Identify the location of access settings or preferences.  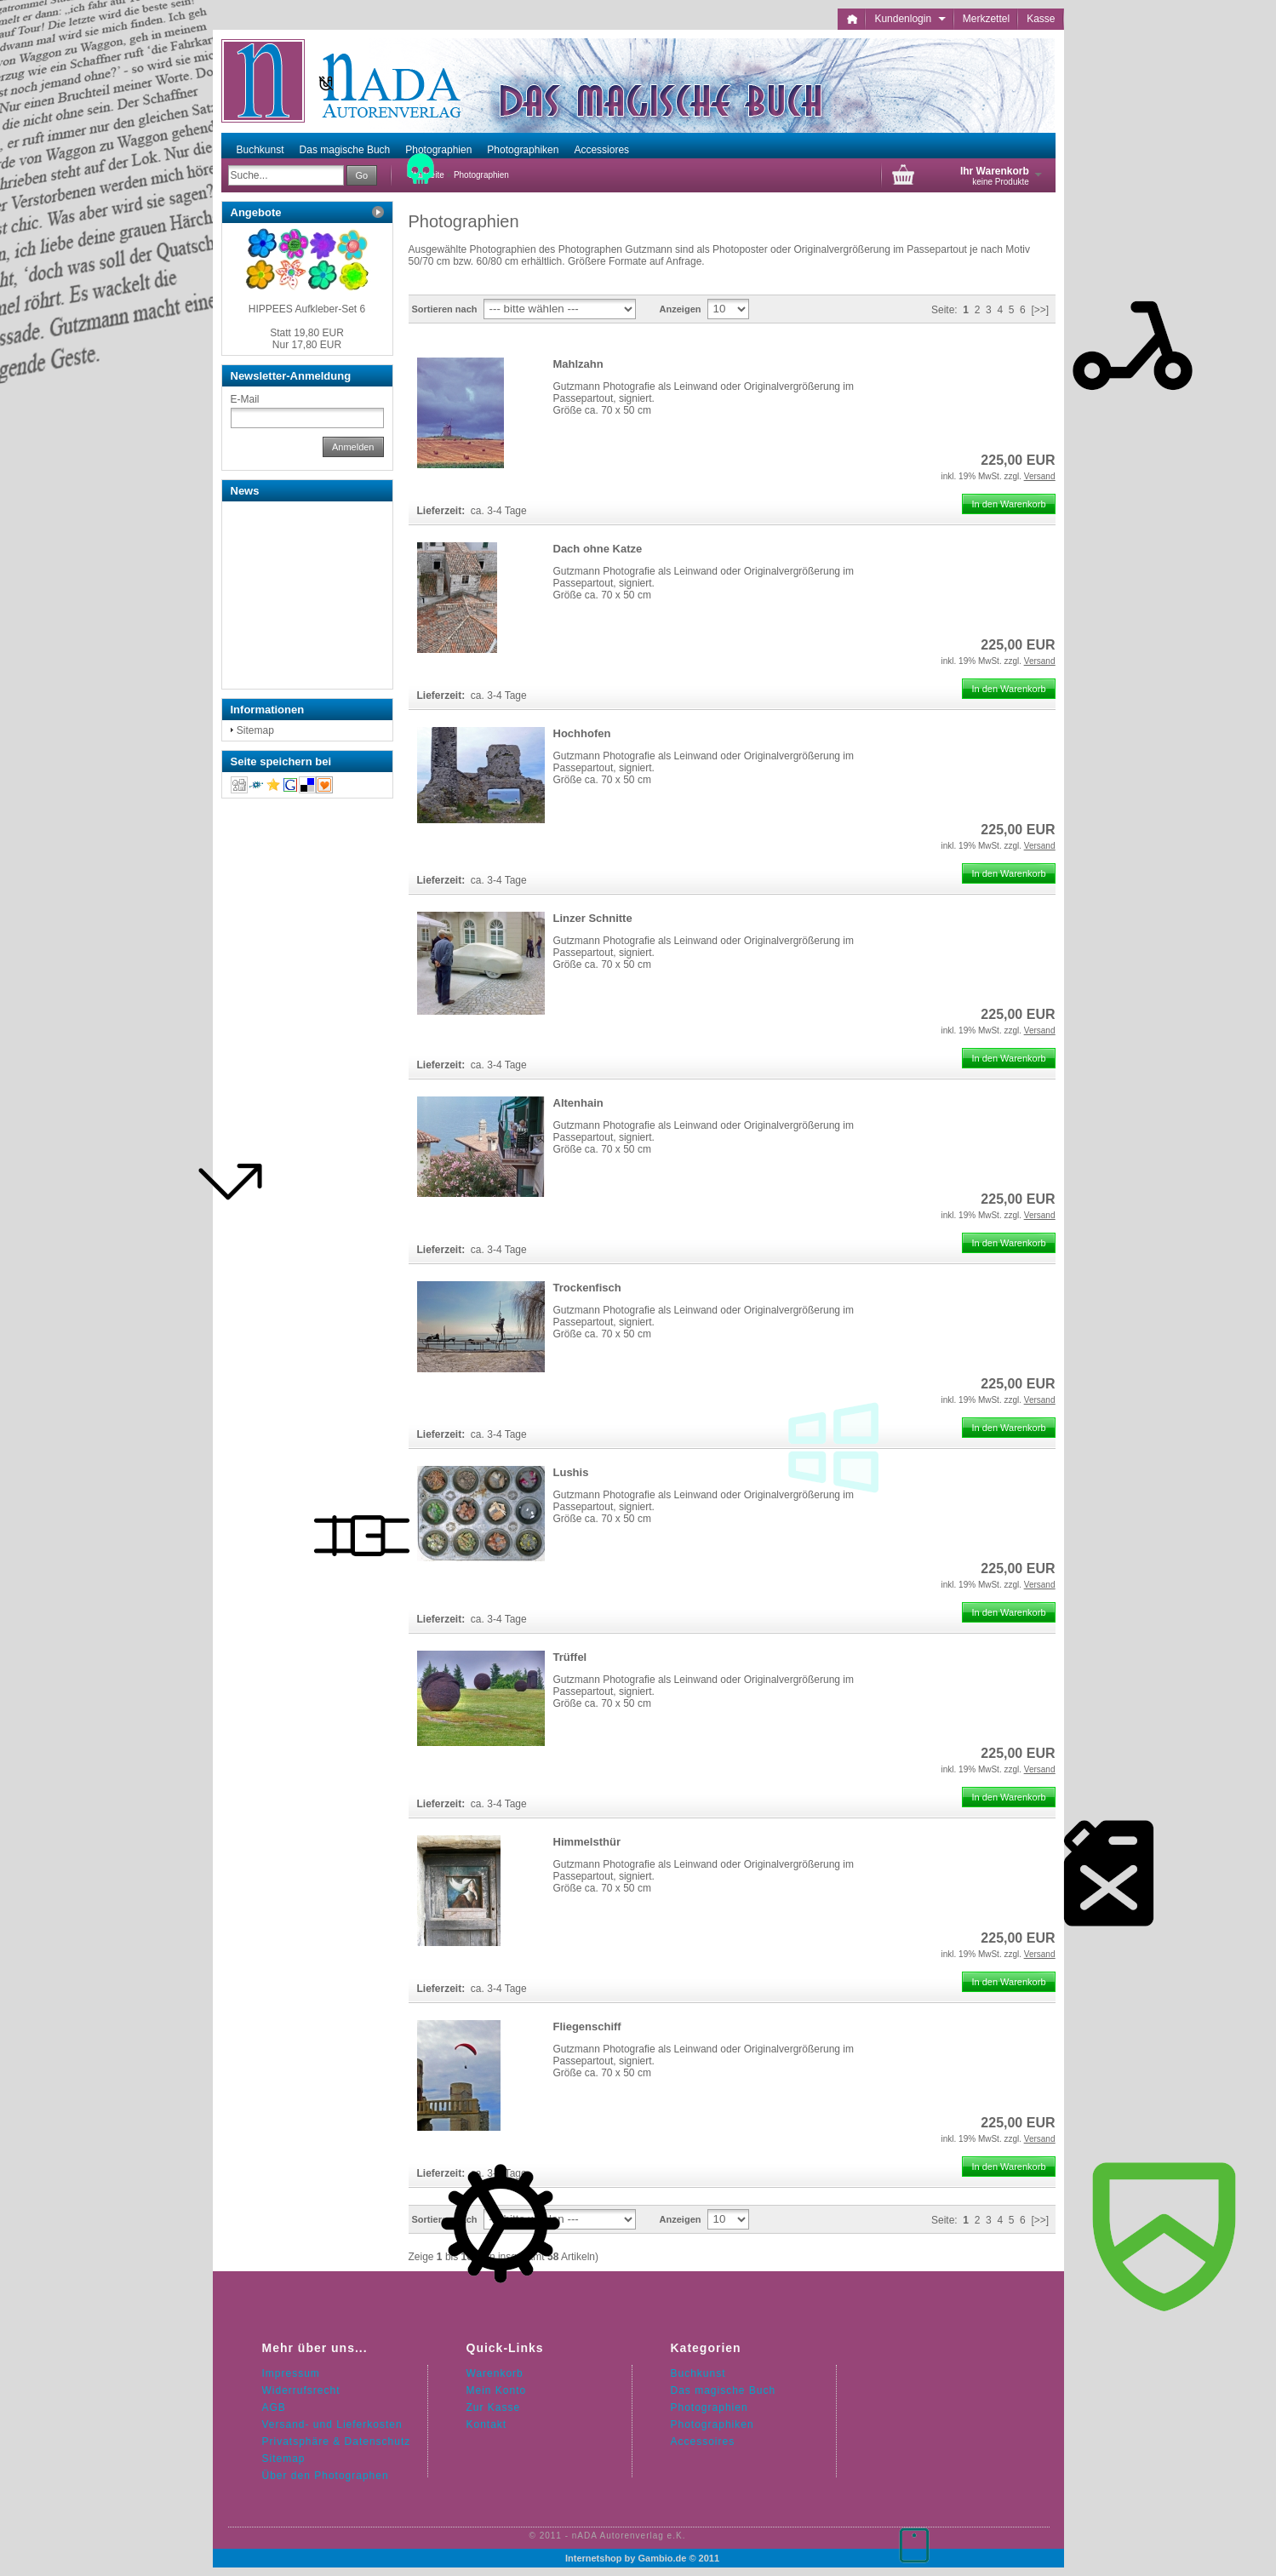
(501, 2224).